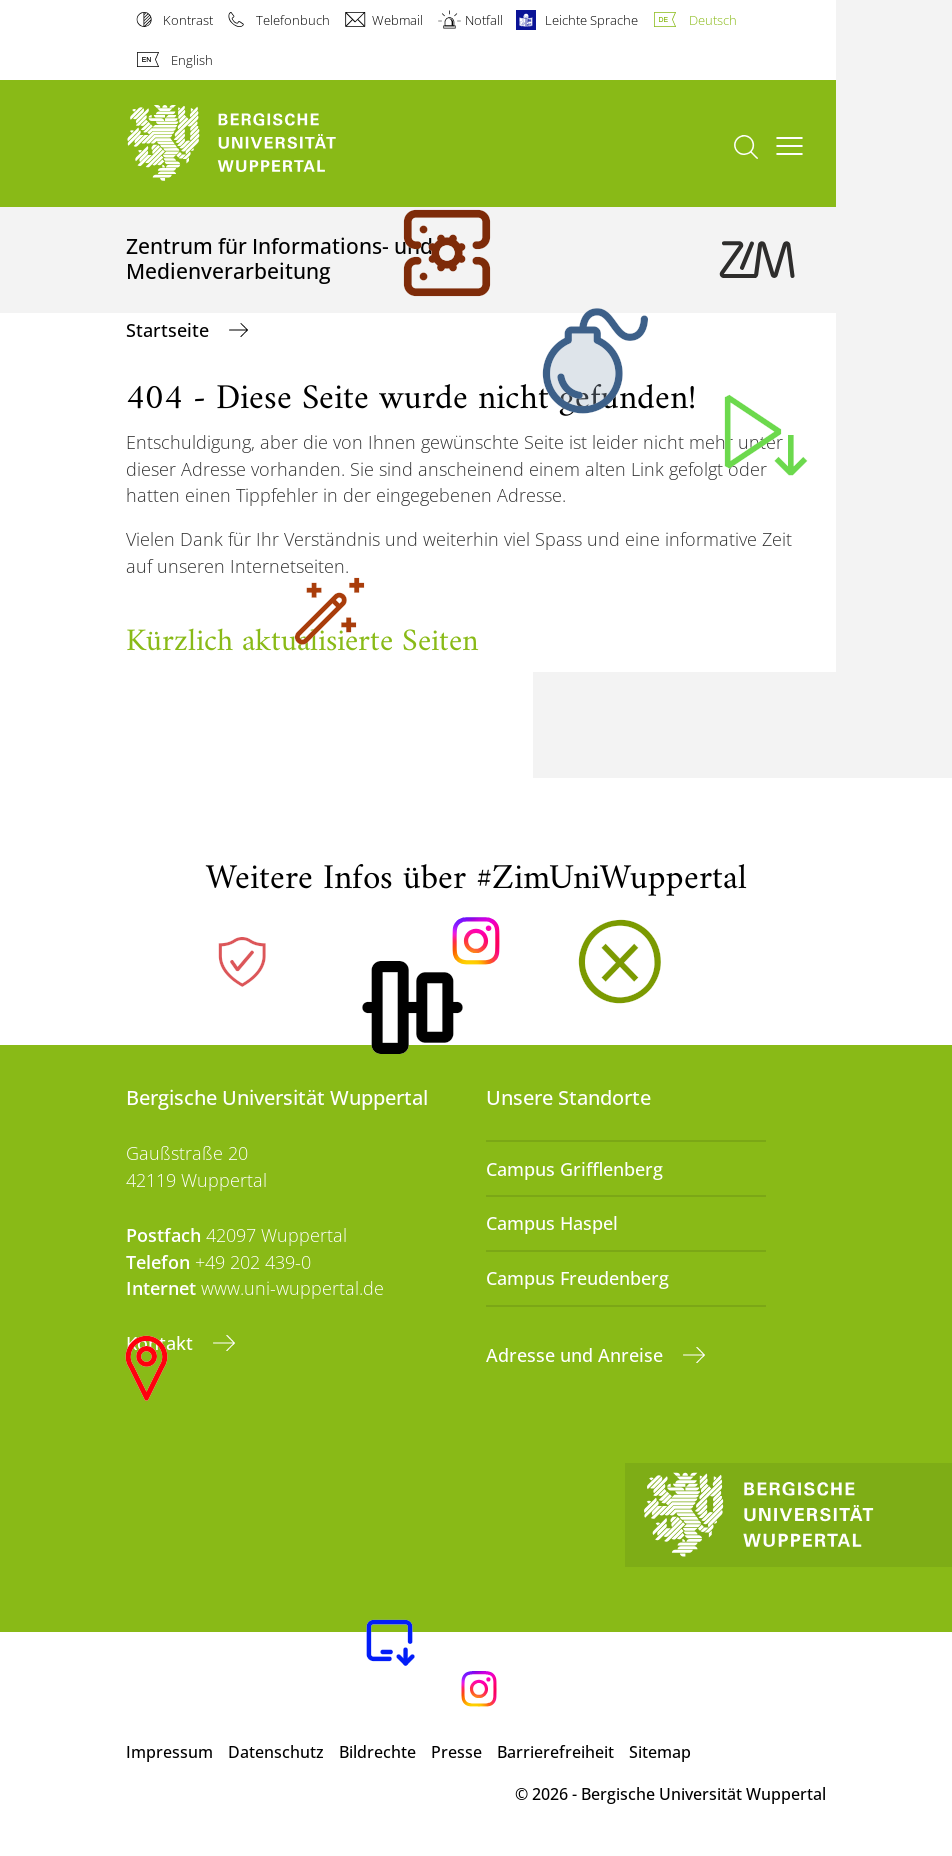  What do you see at coordinates (620, 961) in the screenshot?
I see `indicates an error or failed action` at bounding box center [620, 961].